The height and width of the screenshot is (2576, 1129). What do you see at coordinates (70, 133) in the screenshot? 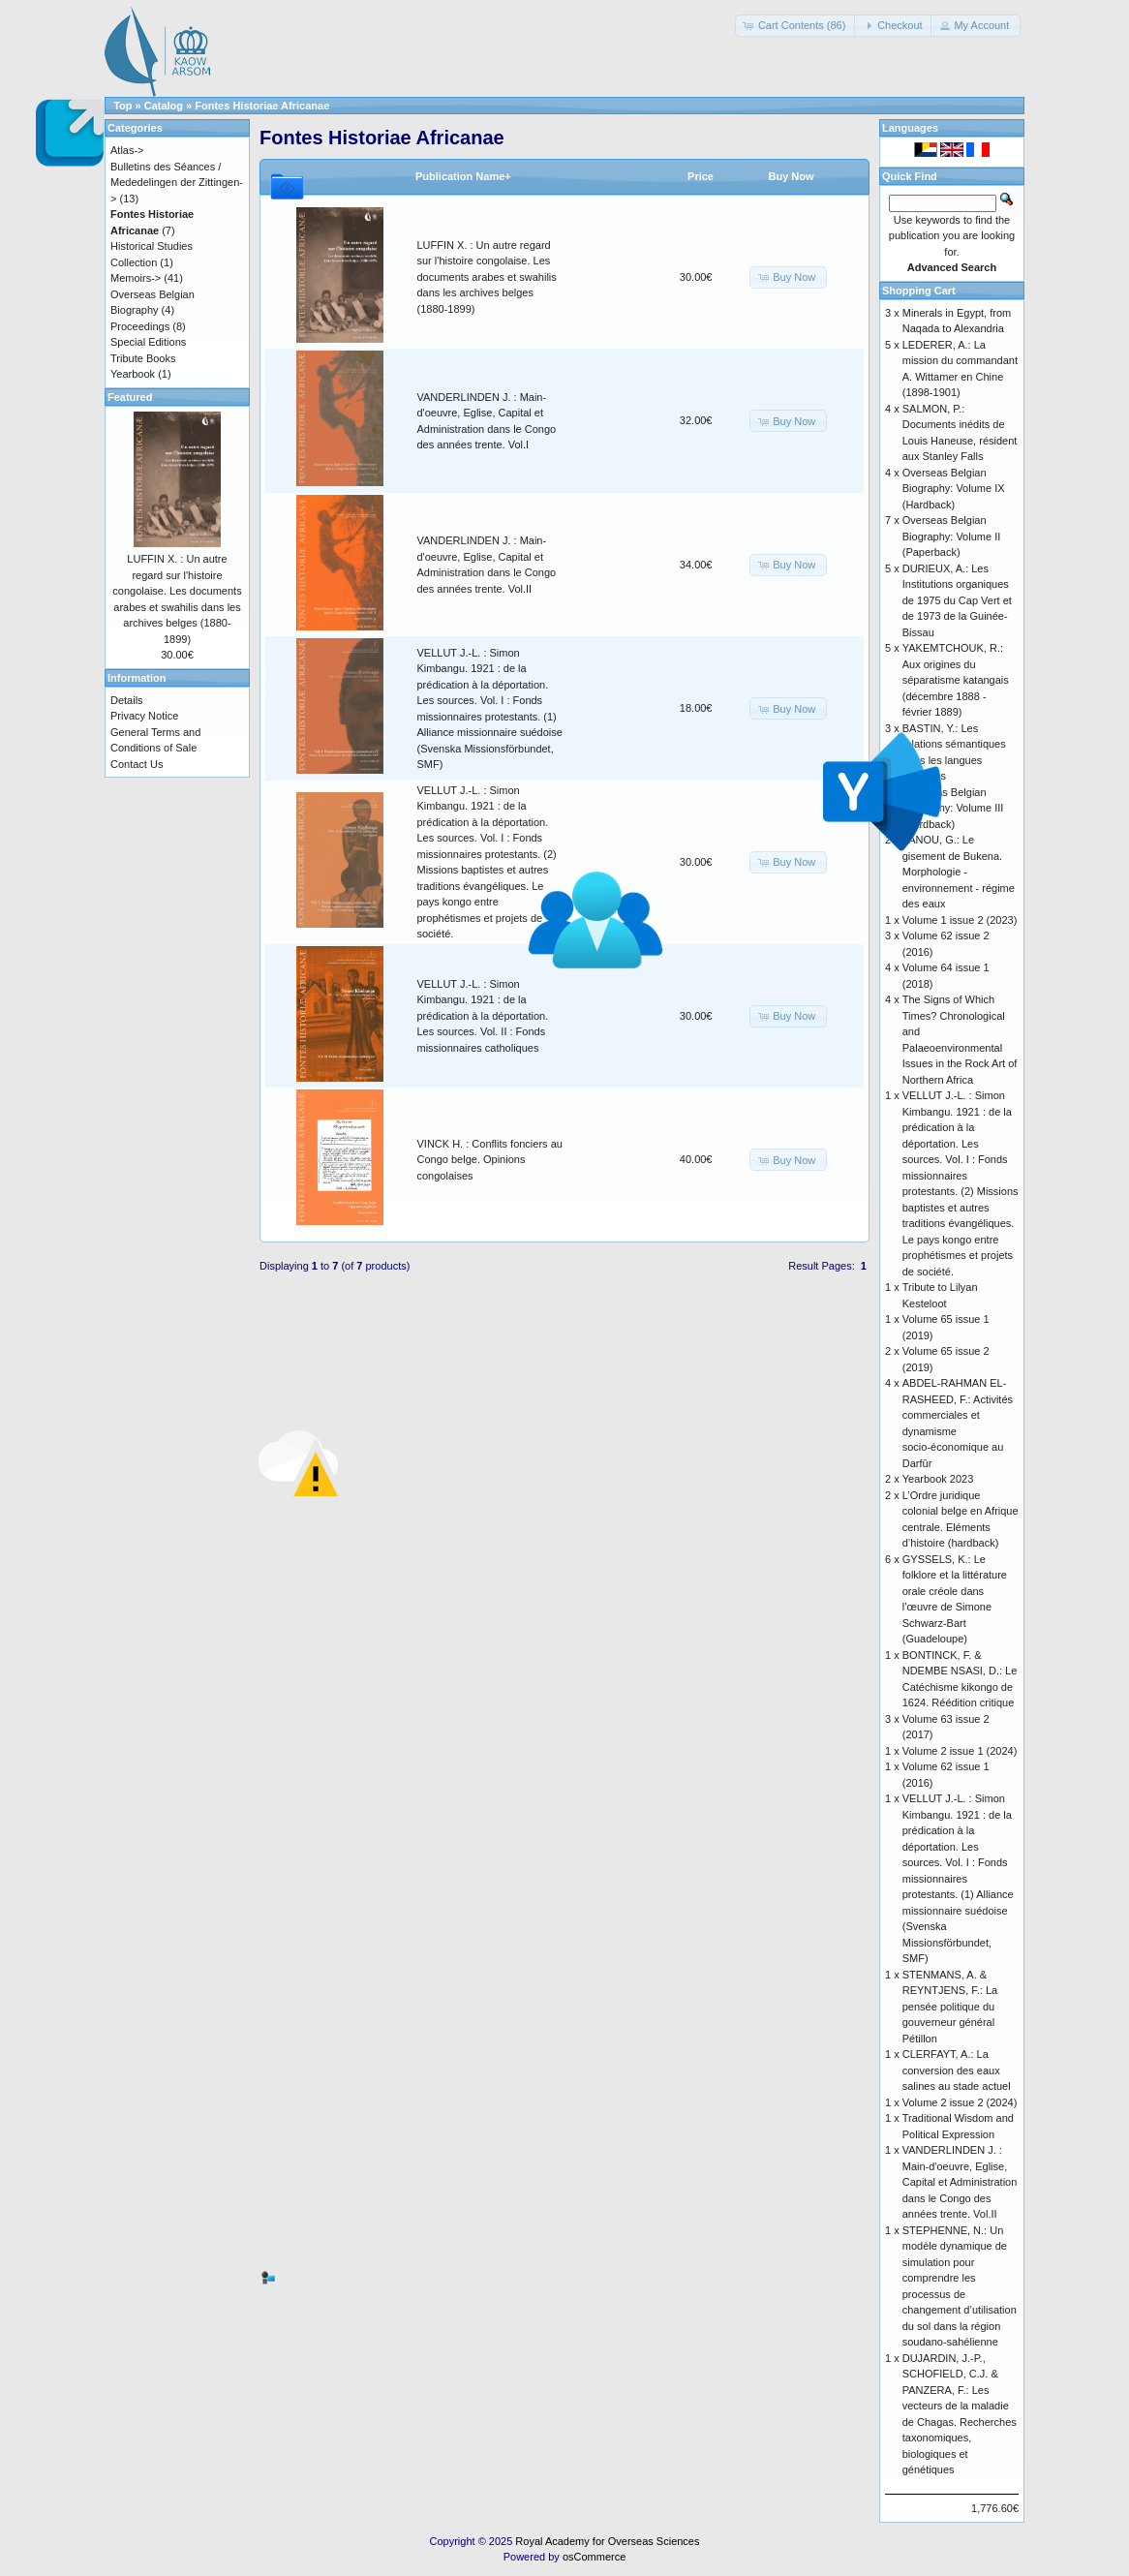
I see `open accessories or utility apps` at bounding box center [70, 133].